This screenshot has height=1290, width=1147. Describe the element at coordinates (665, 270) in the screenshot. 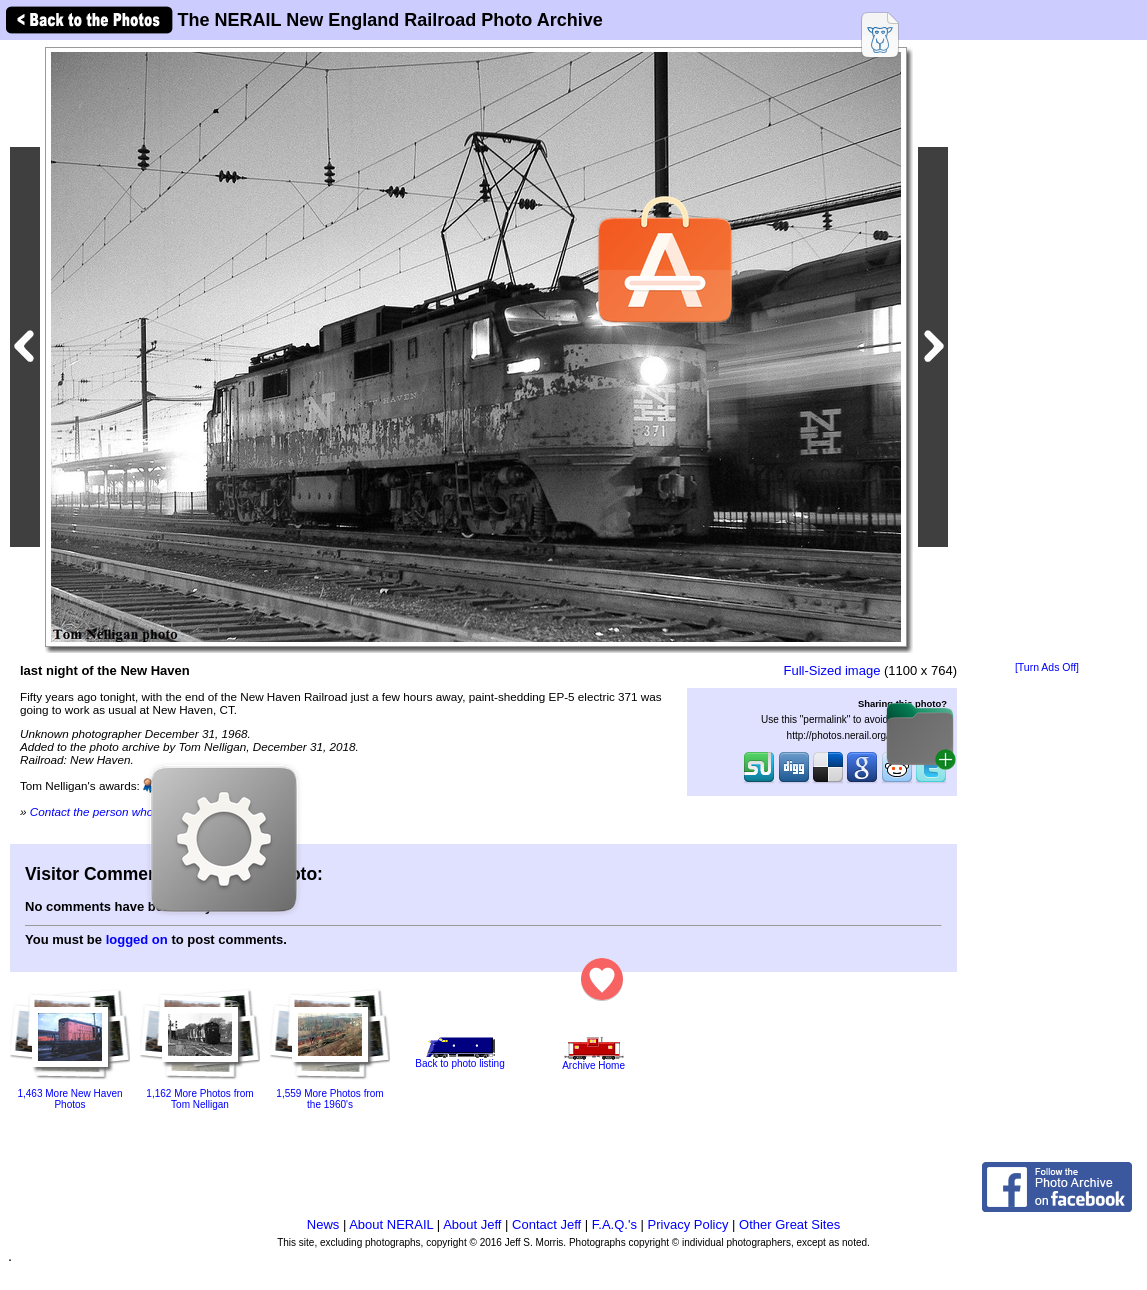

I see `open the ubuntu software center` at that location.